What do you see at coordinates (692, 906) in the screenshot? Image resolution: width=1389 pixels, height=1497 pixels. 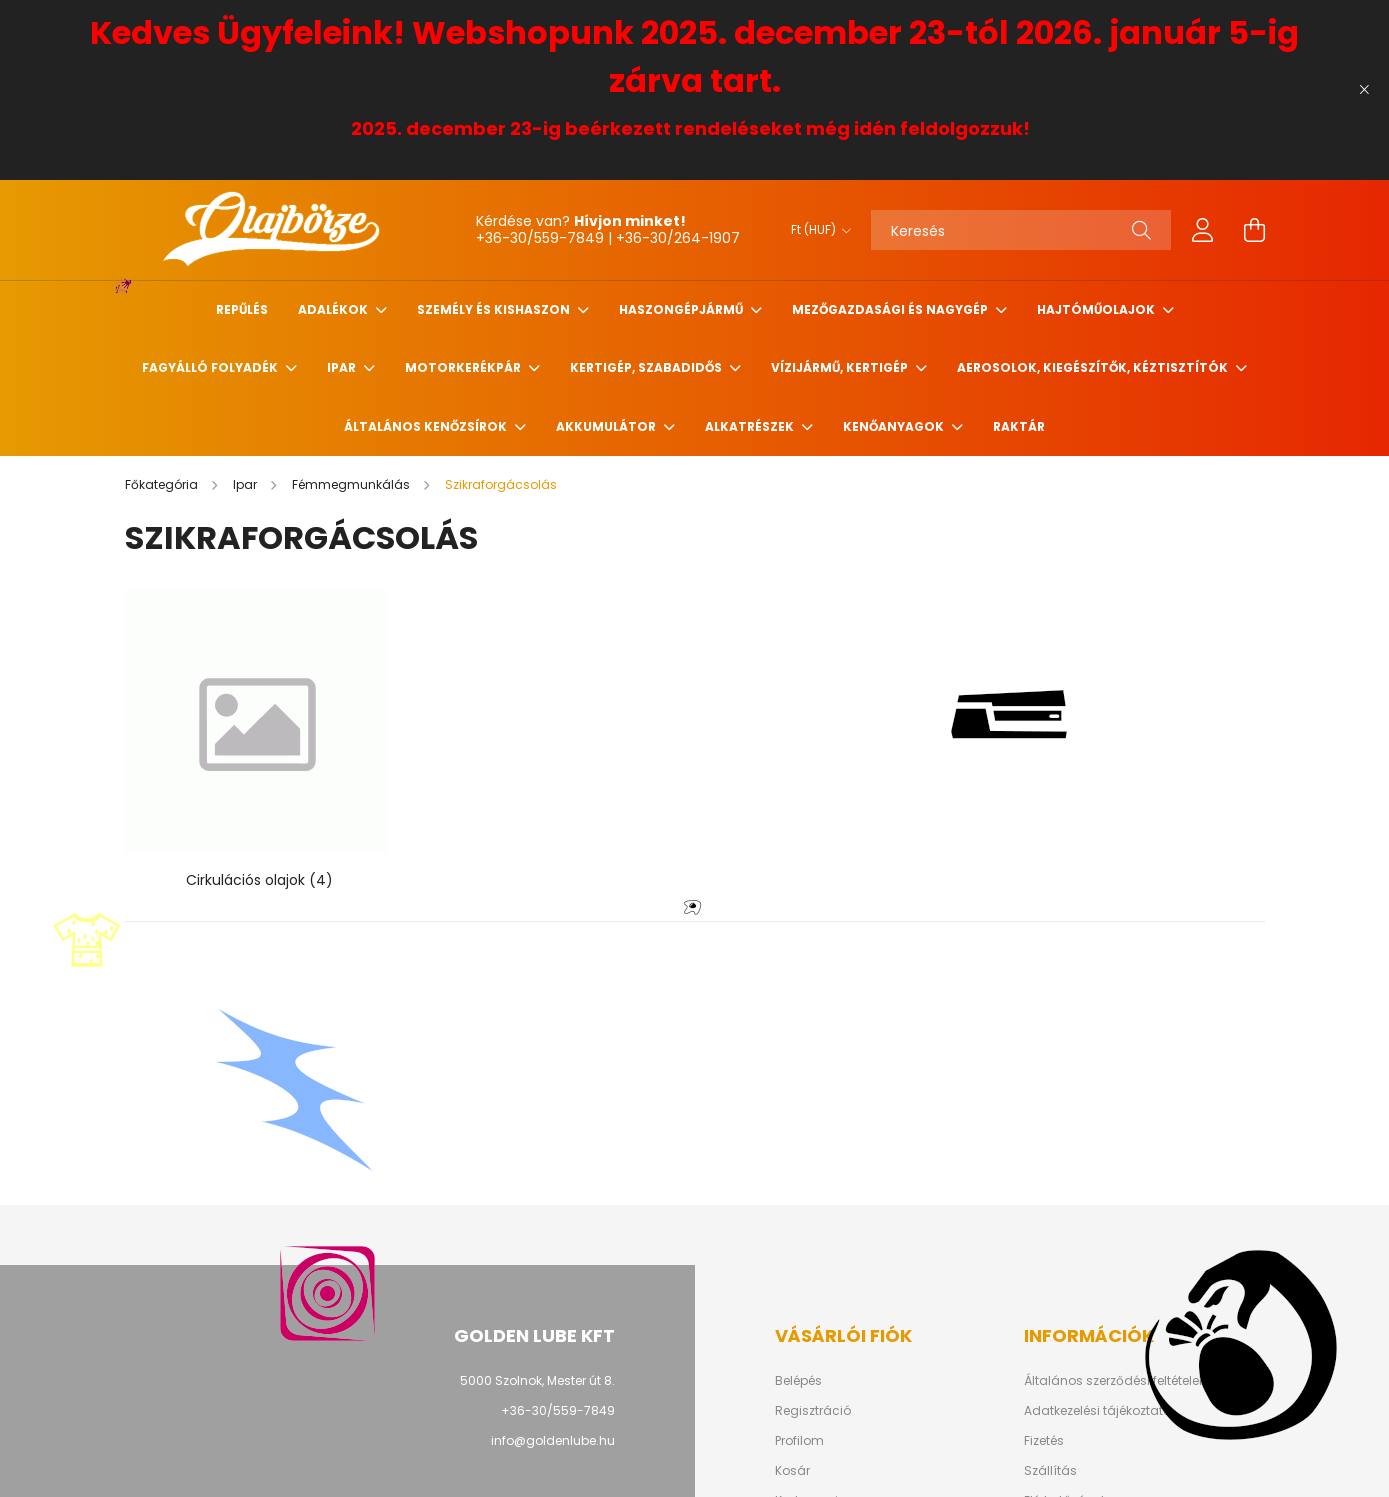 I see `ingredient icon for cooking or recipe apps` at bounding box center [692, 906].